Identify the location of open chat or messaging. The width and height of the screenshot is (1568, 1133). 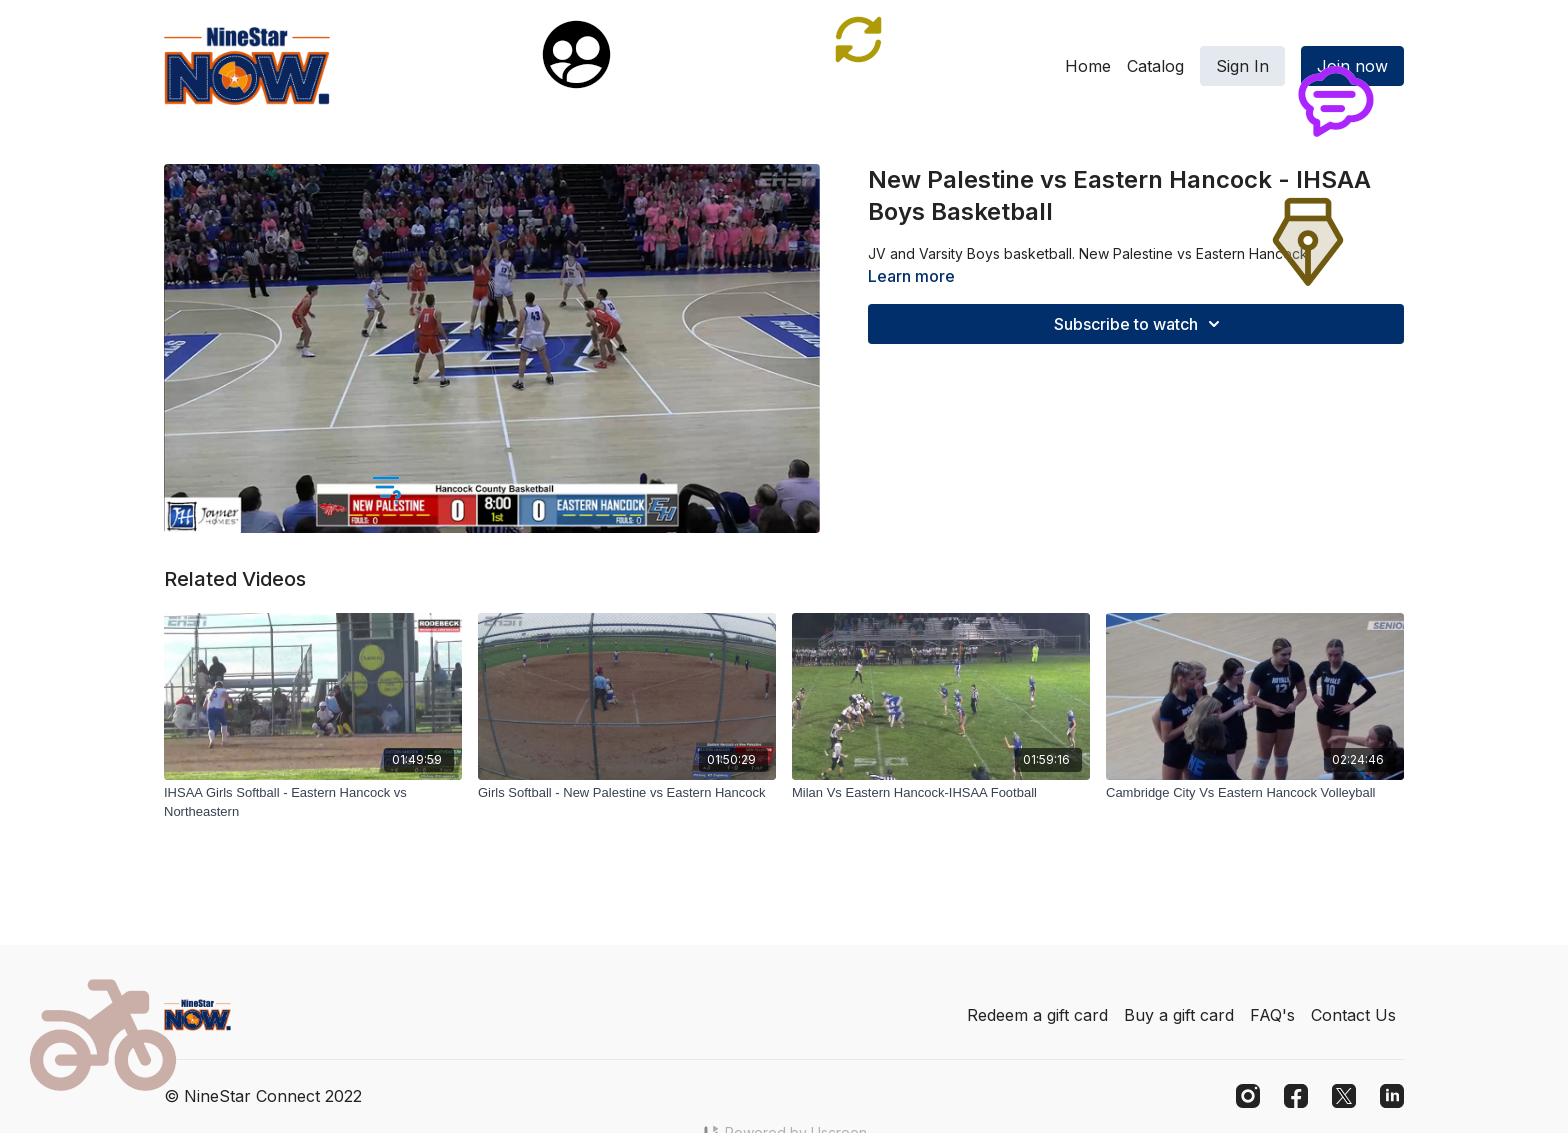
(1334, 101).